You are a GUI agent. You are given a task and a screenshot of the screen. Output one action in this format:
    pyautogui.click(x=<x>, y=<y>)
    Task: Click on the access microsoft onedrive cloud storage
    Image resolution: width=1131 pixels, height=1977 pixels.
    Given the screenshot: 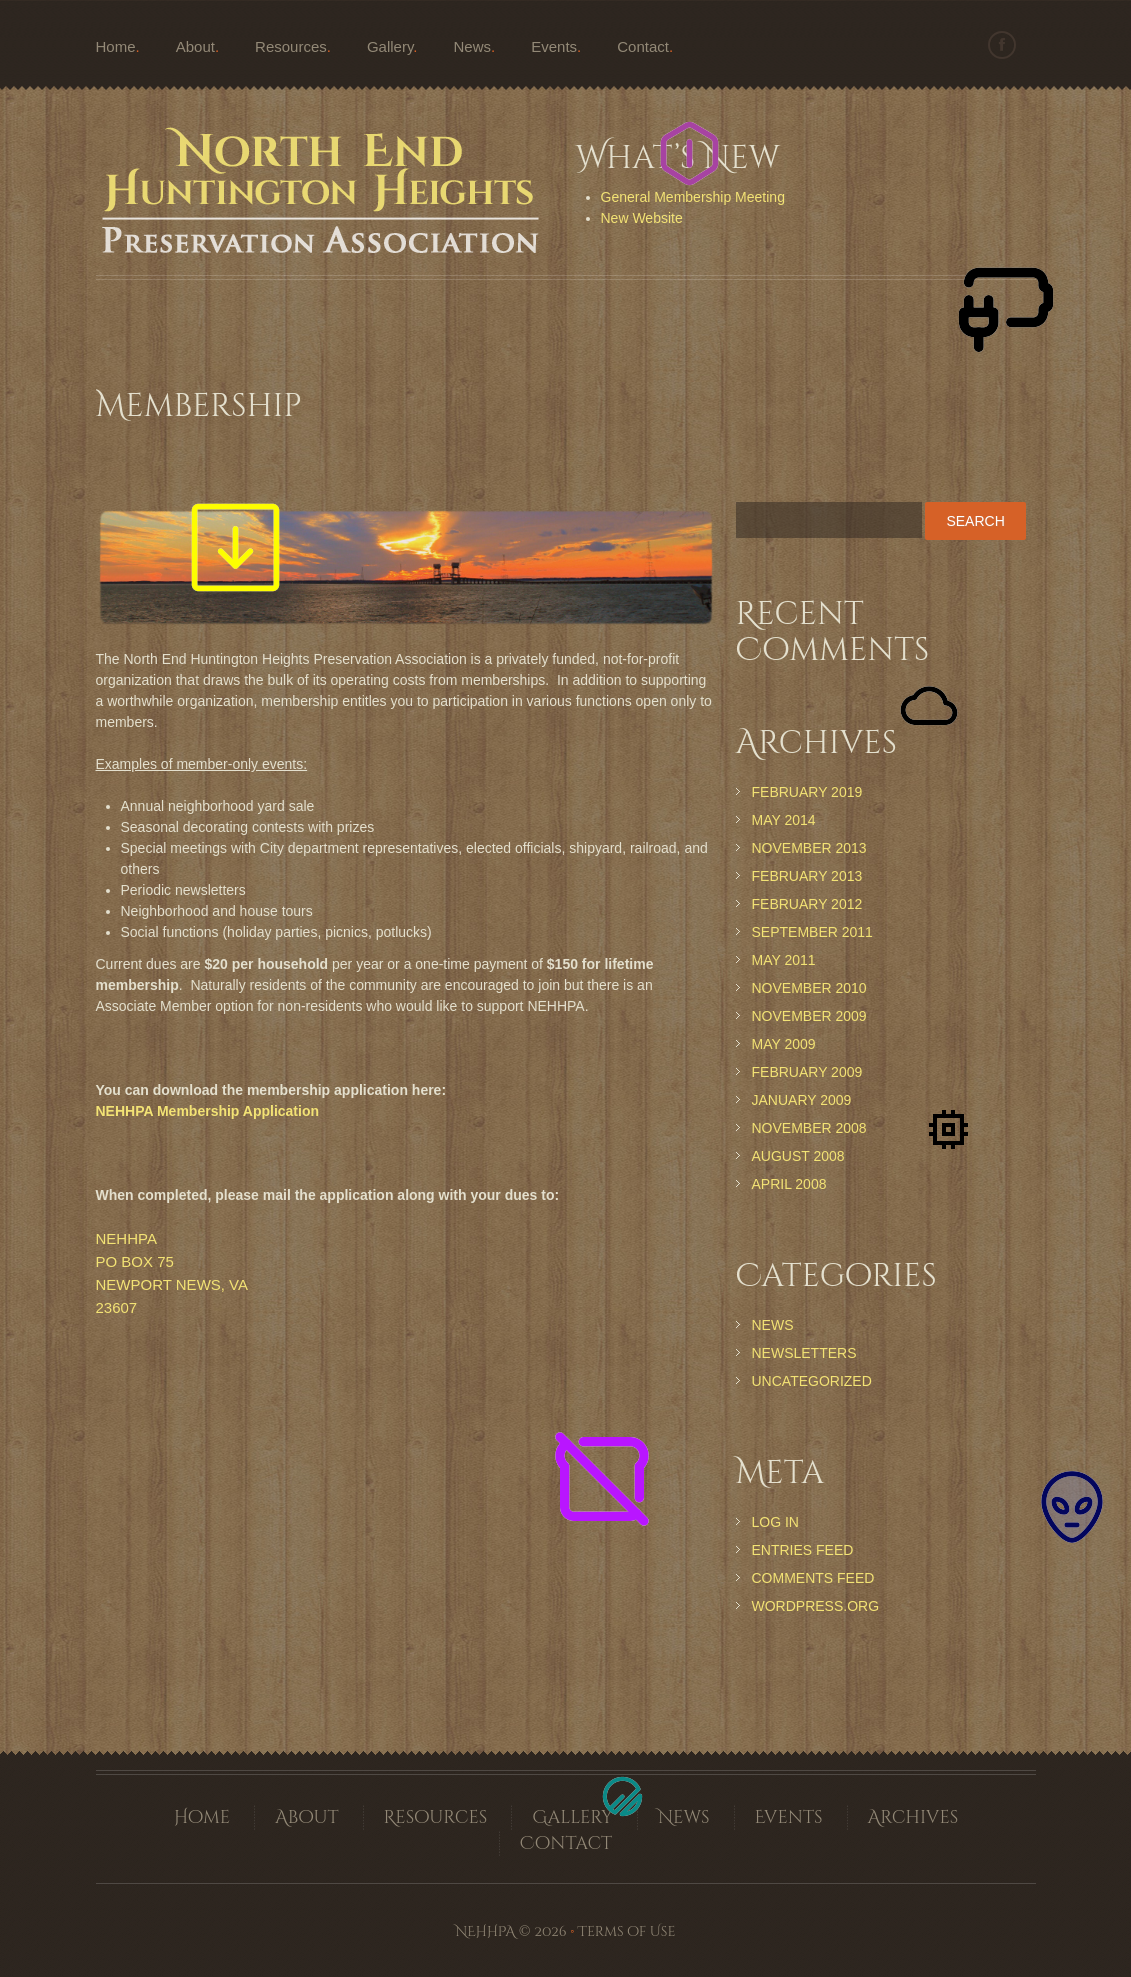 What is the action you would take?
    pyautogui.click(x=929, y=707)
    